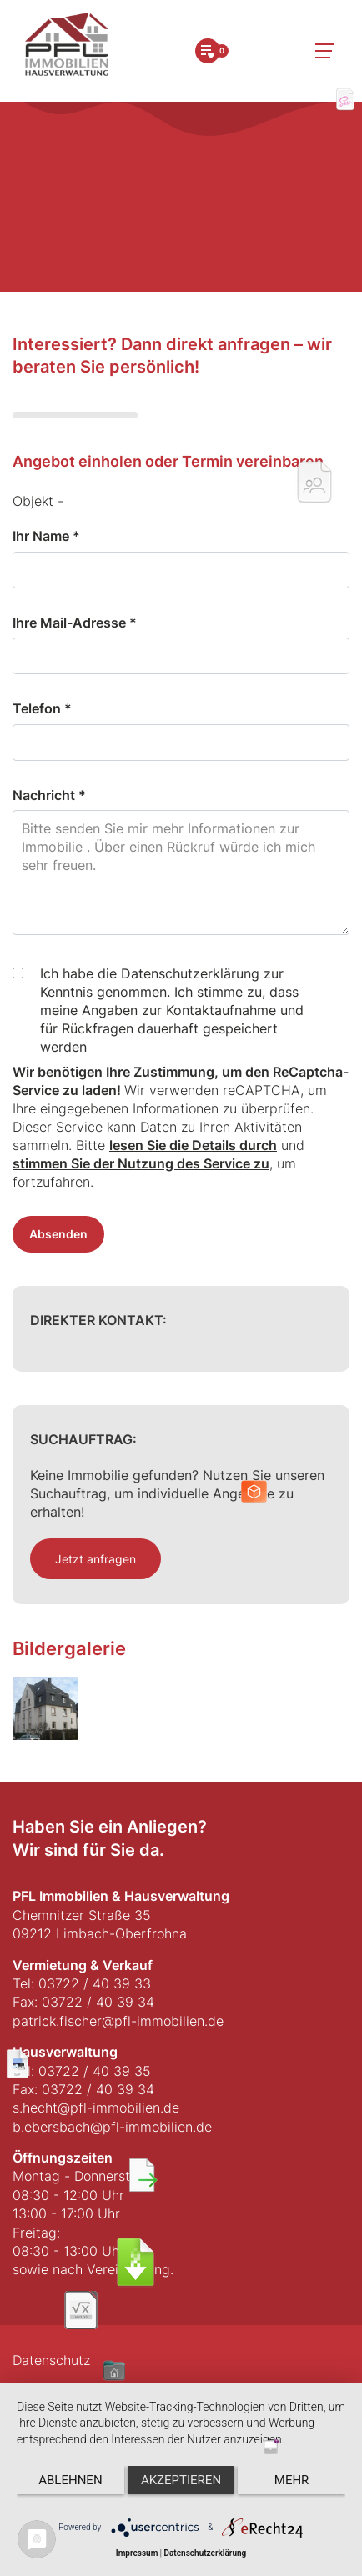 The width and height of the screenshot is (362, 2576). I want to click on view emails waiting to be sent, so click(270, 2447).